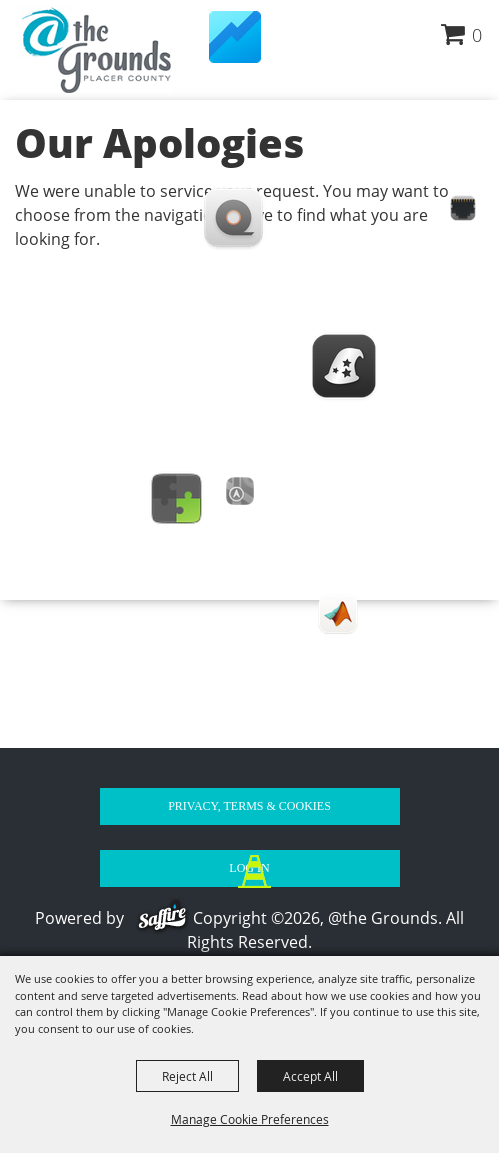 The height and width of the screenshot is (1153, 499). Describe the element at coordinates (338, 614) in the screenshot. I see `open MATLAB application` at that location.